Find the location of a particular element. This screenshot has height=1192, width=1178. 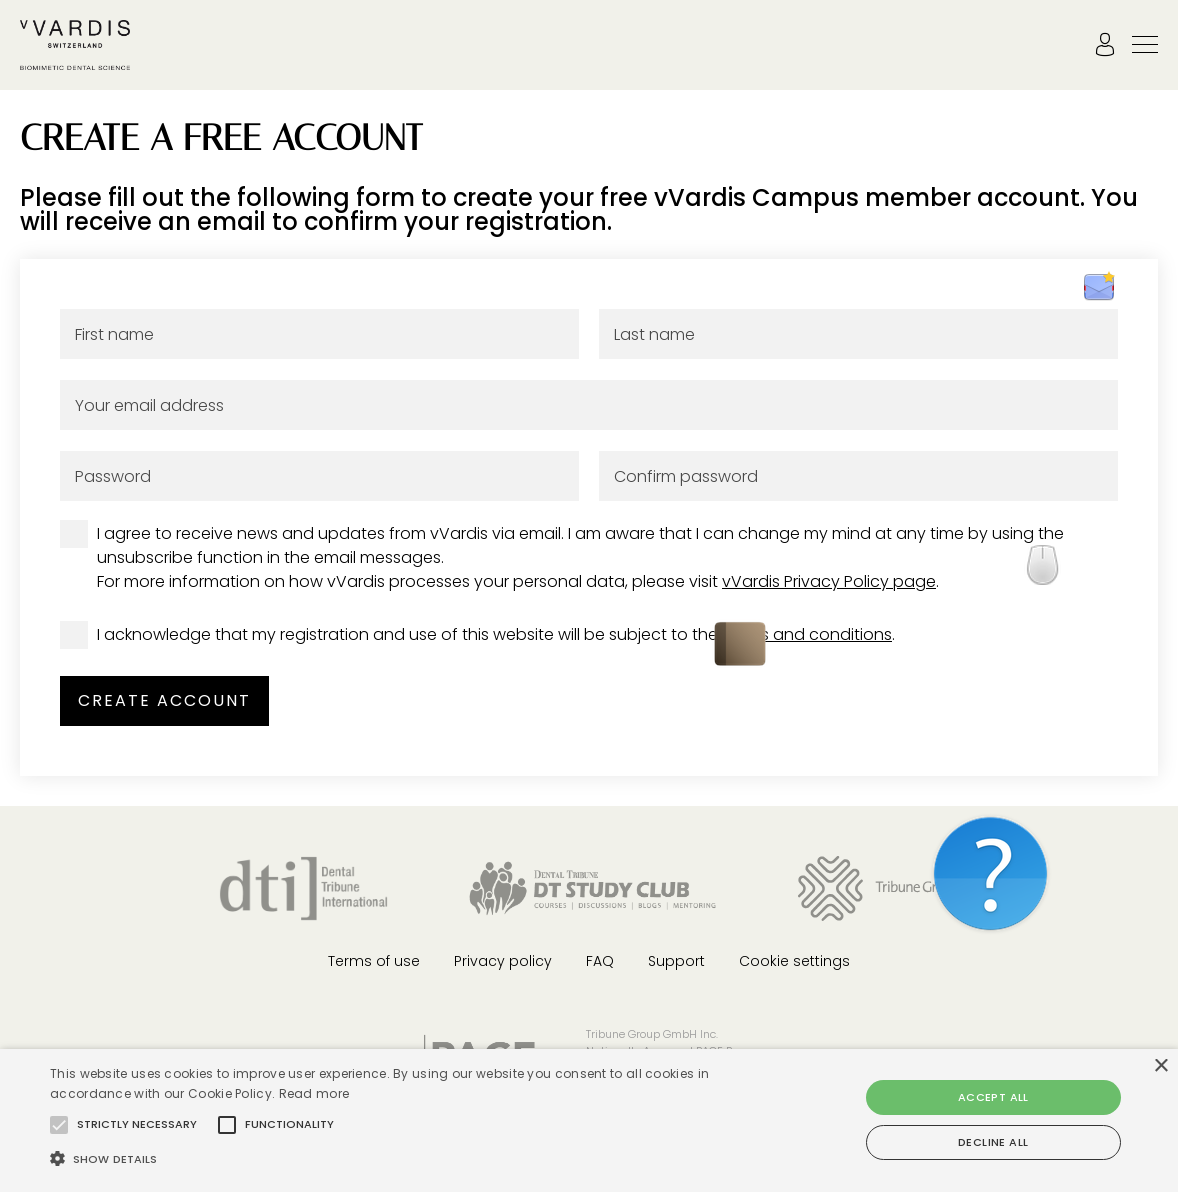

open the help center or documentation is located at coordinates (990, 873).